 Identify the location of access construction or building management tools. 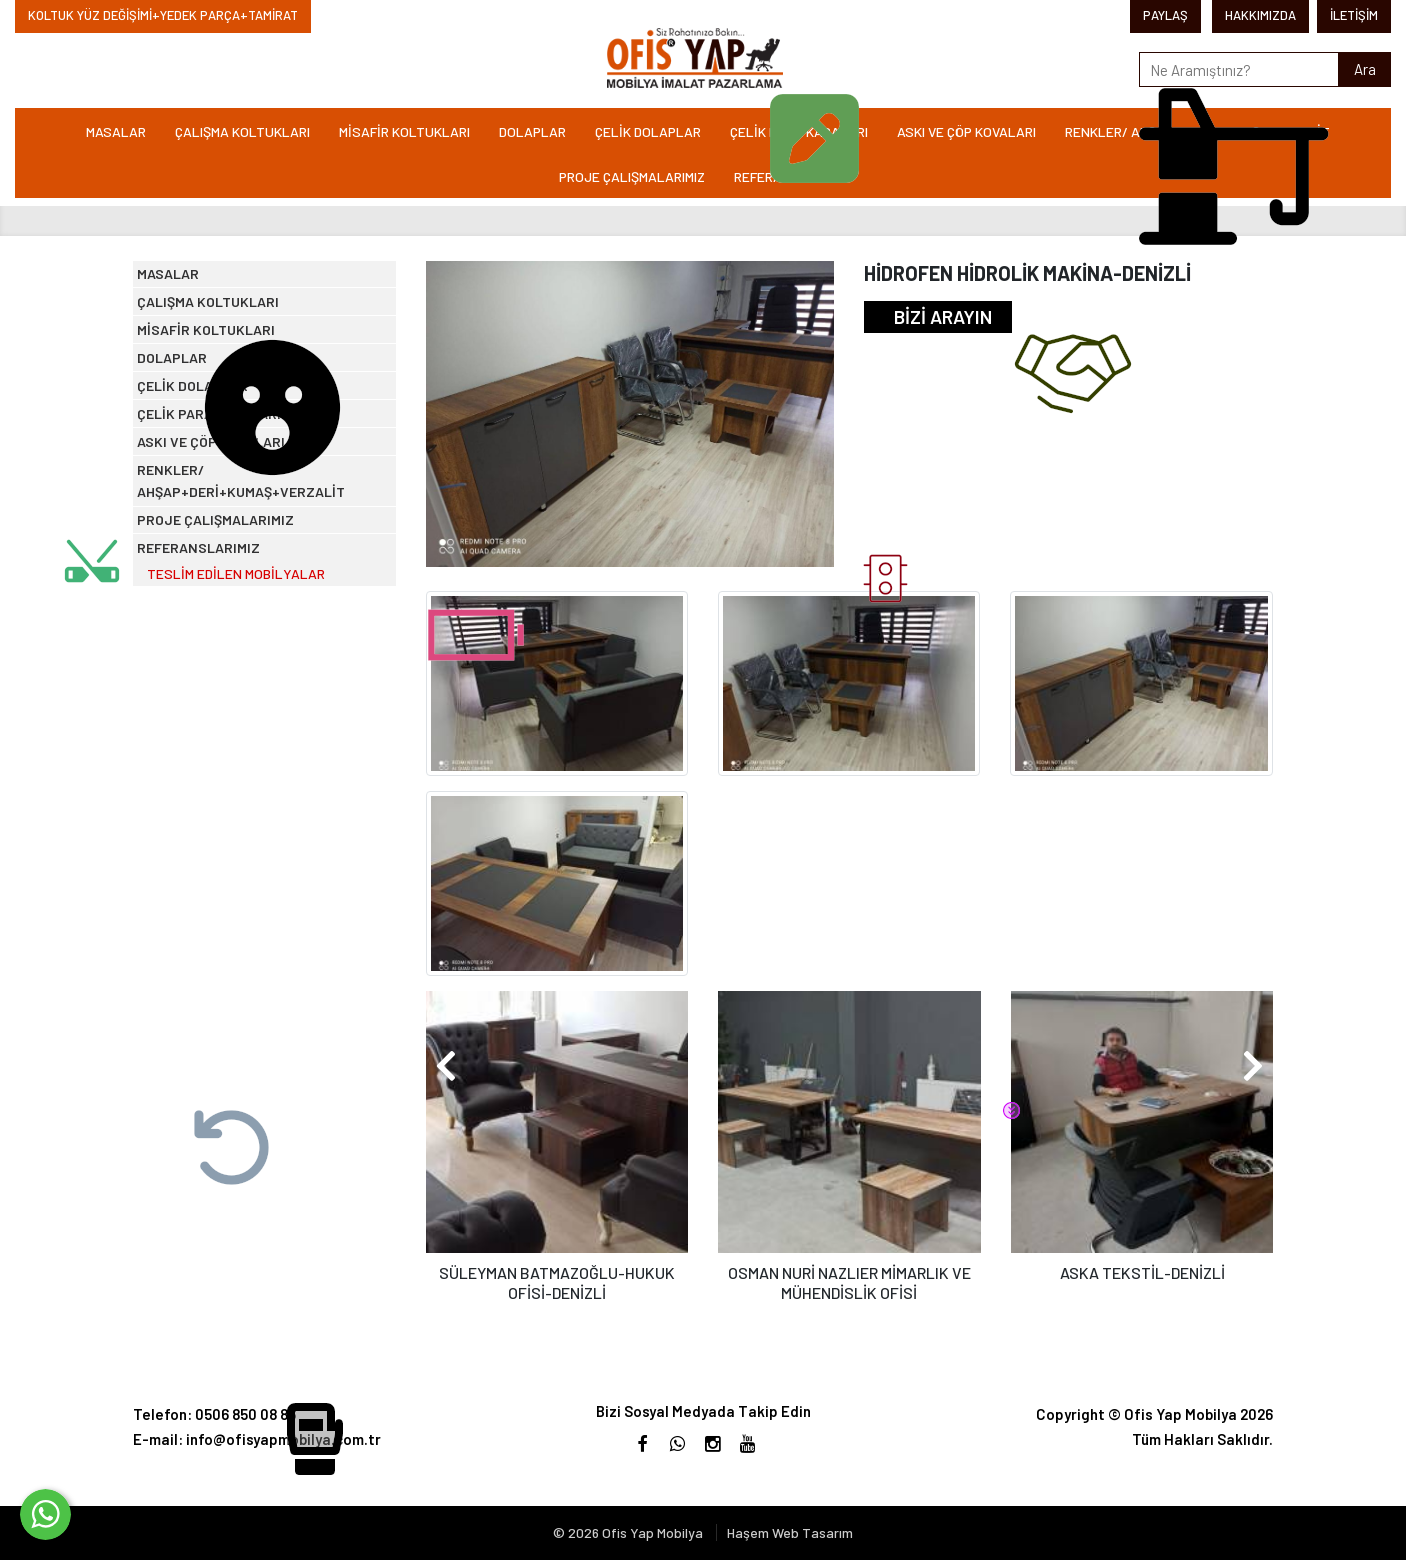
(1230, 166).